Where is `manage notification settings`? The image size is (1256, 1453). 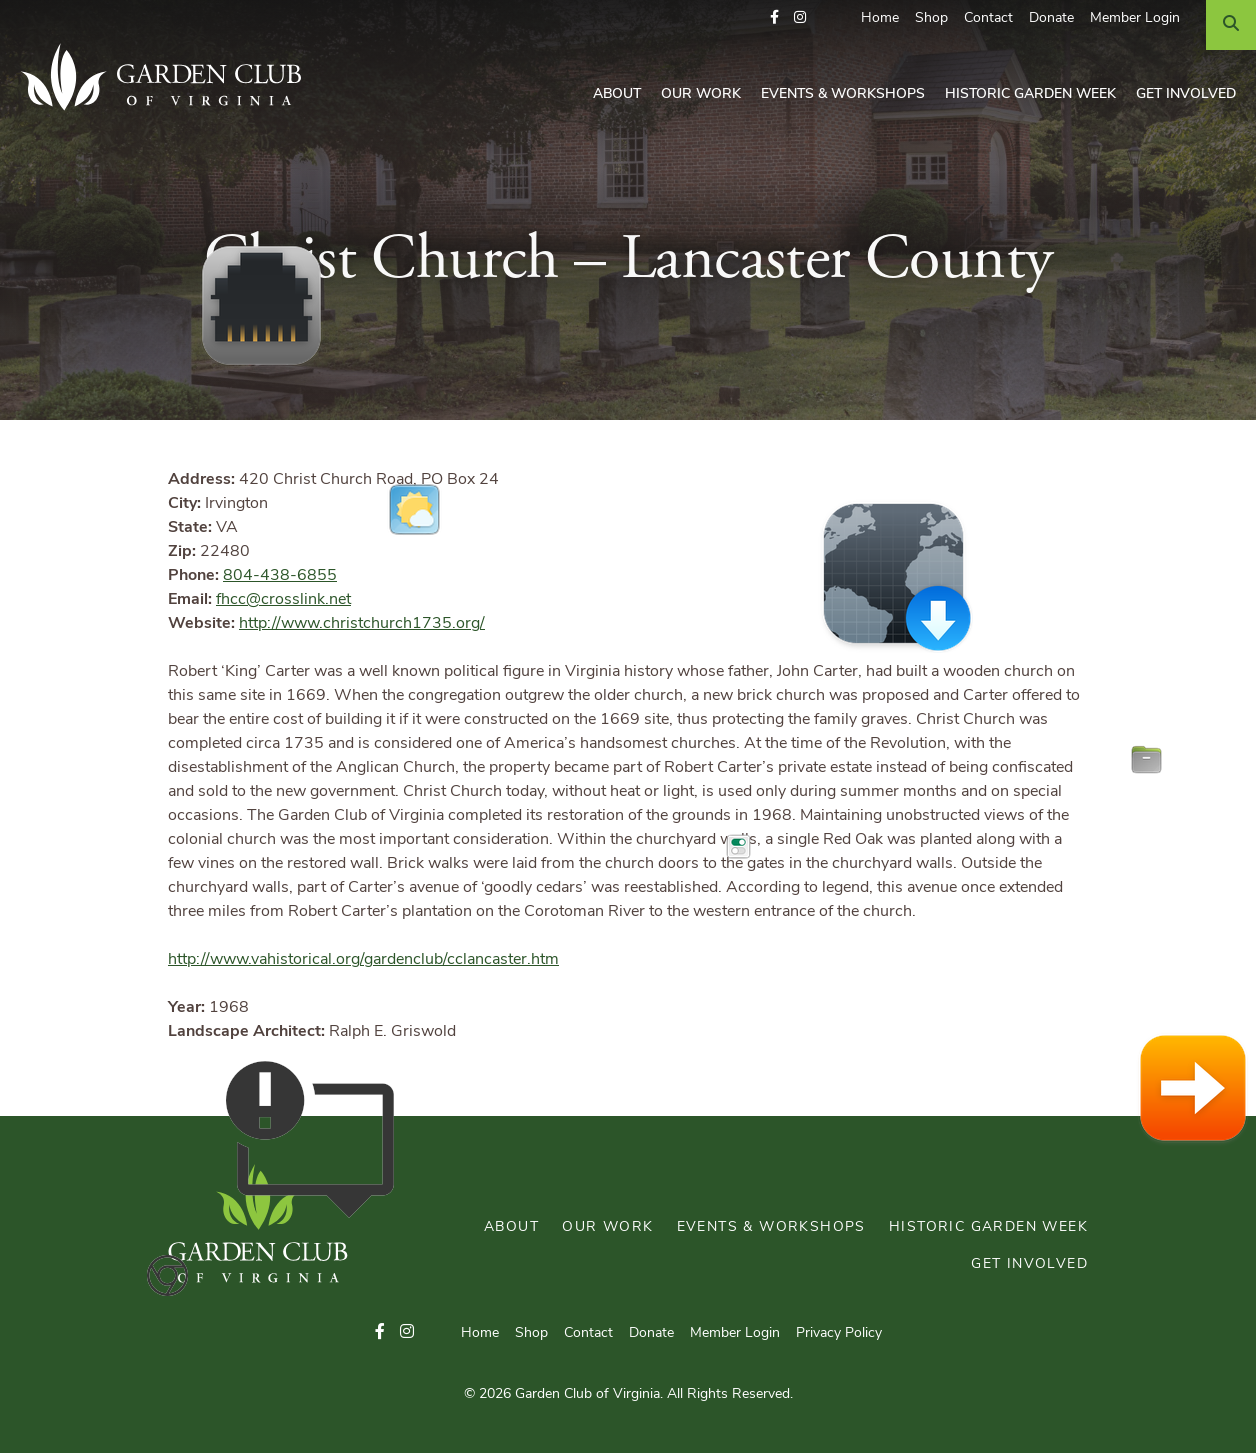 manage notification settings is located at coordinates (315, 1139).